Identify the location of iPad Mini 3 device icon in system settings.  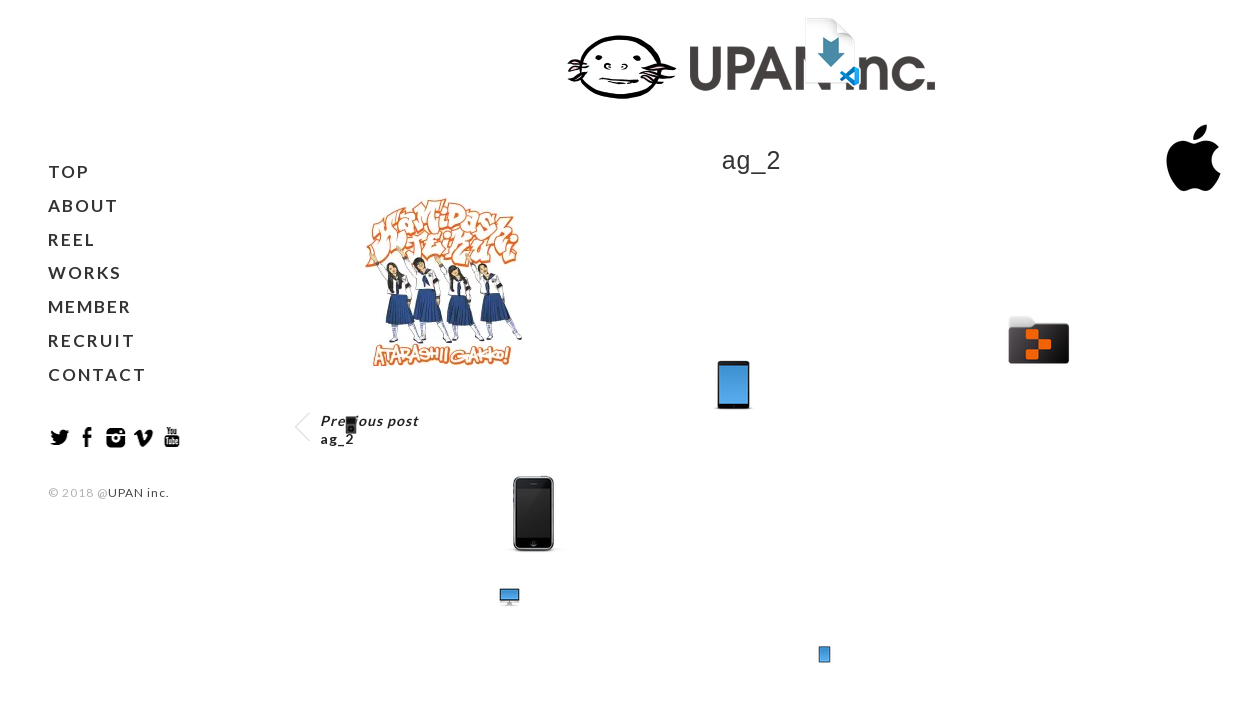
(733, 380).